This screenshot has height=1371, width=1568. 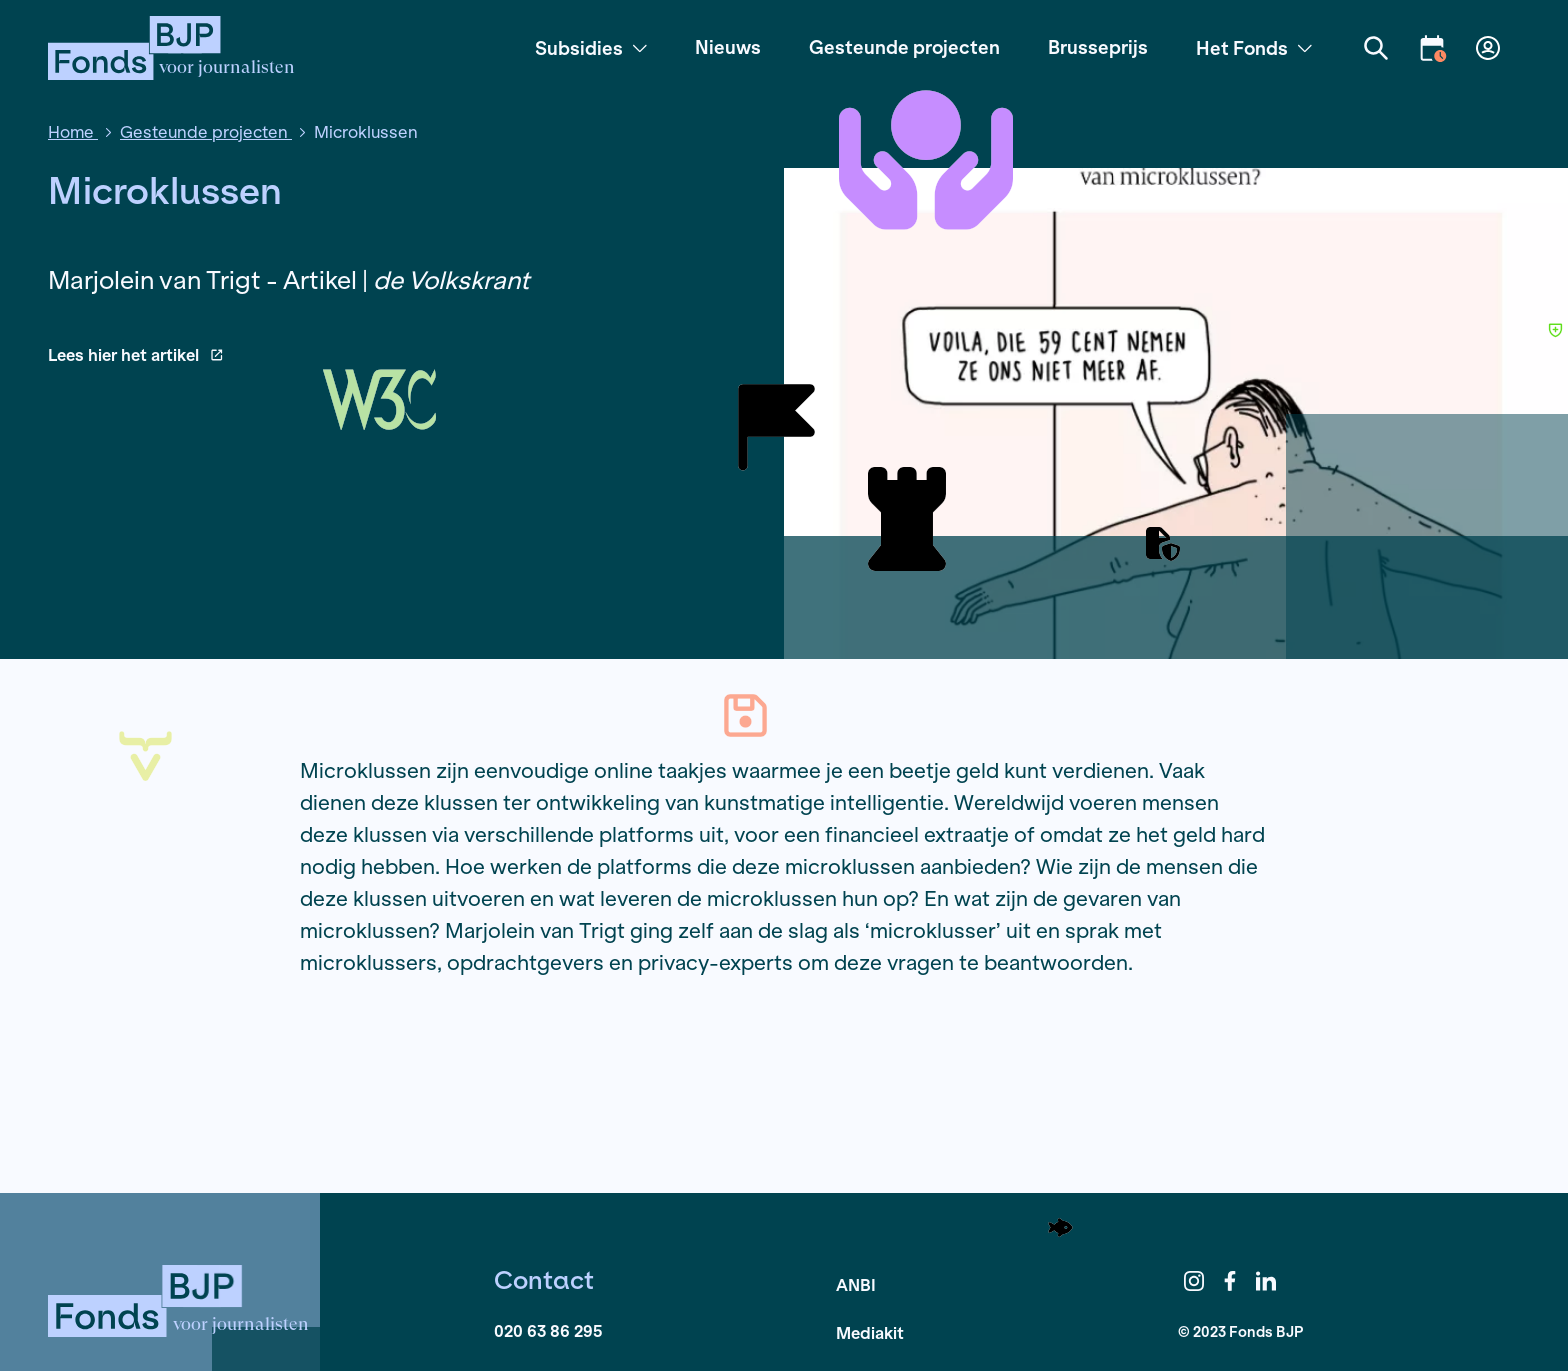 I want to click on add new security protection, so click(x=1555, y=329).